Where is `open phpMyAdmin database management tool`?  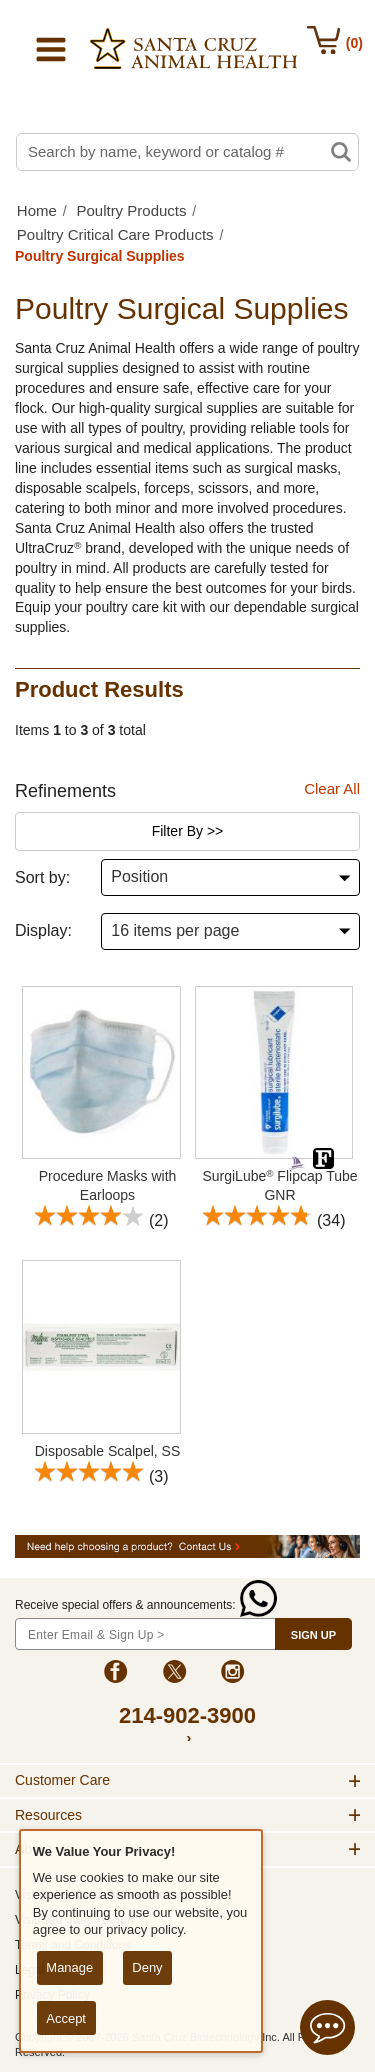
open phpMyAdmin database management tool is located at coordinates (297, 1163).